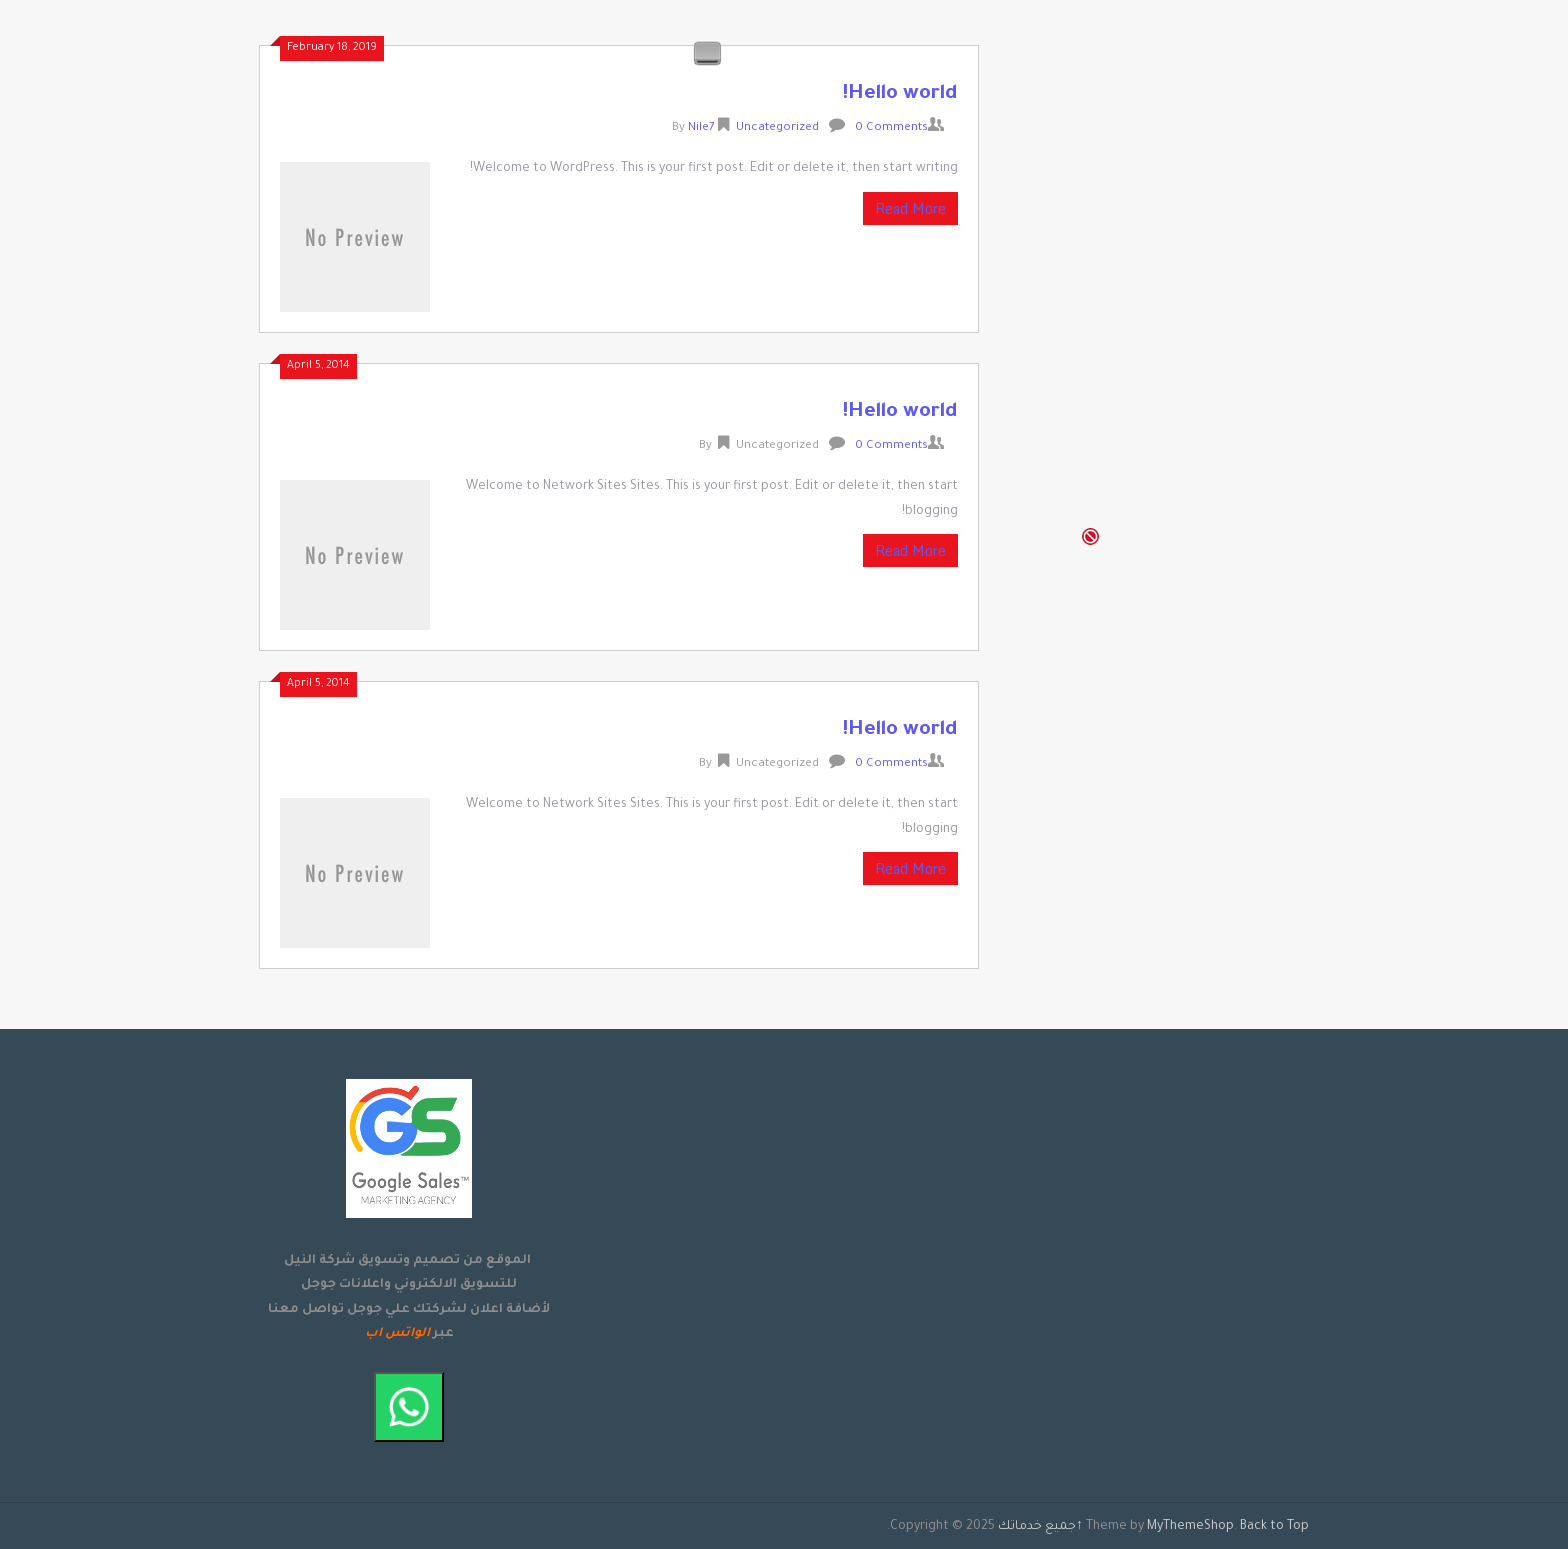 The image size is (1568, 1549). I want to click on delete selected email message, so click(1090, 536).